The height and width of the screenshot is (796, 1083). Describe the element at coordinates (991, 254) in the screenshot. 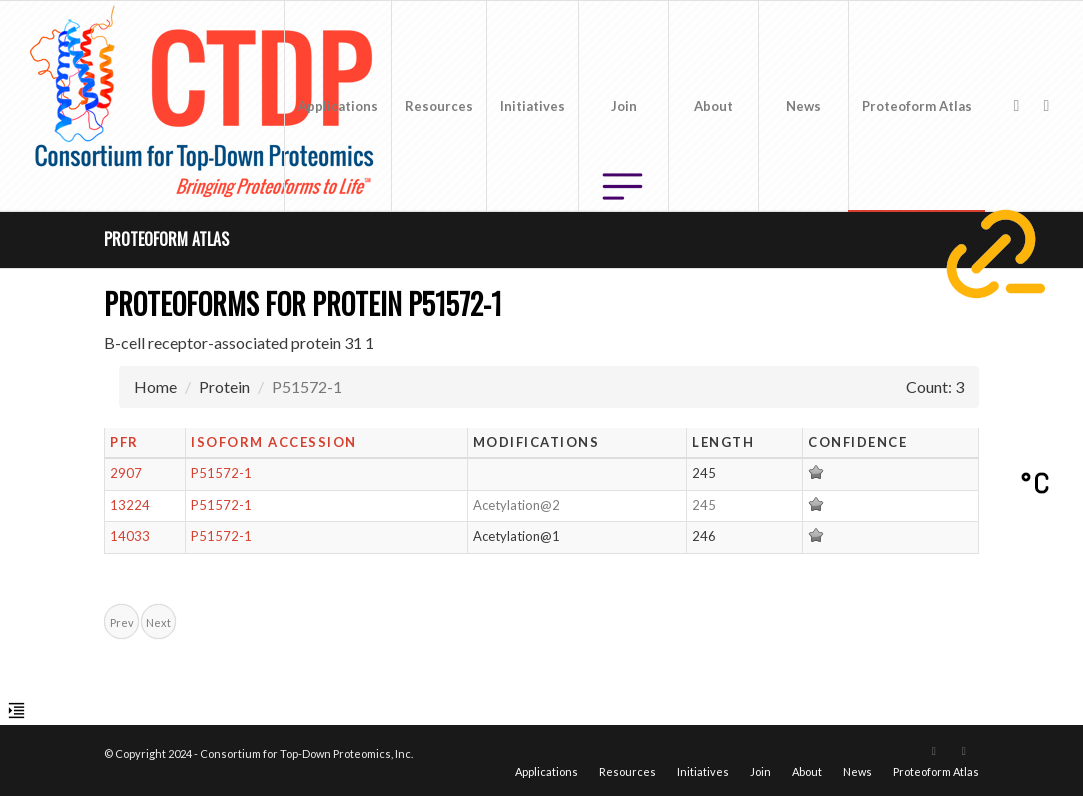

I see `remove a link or hyperlink` at that location.